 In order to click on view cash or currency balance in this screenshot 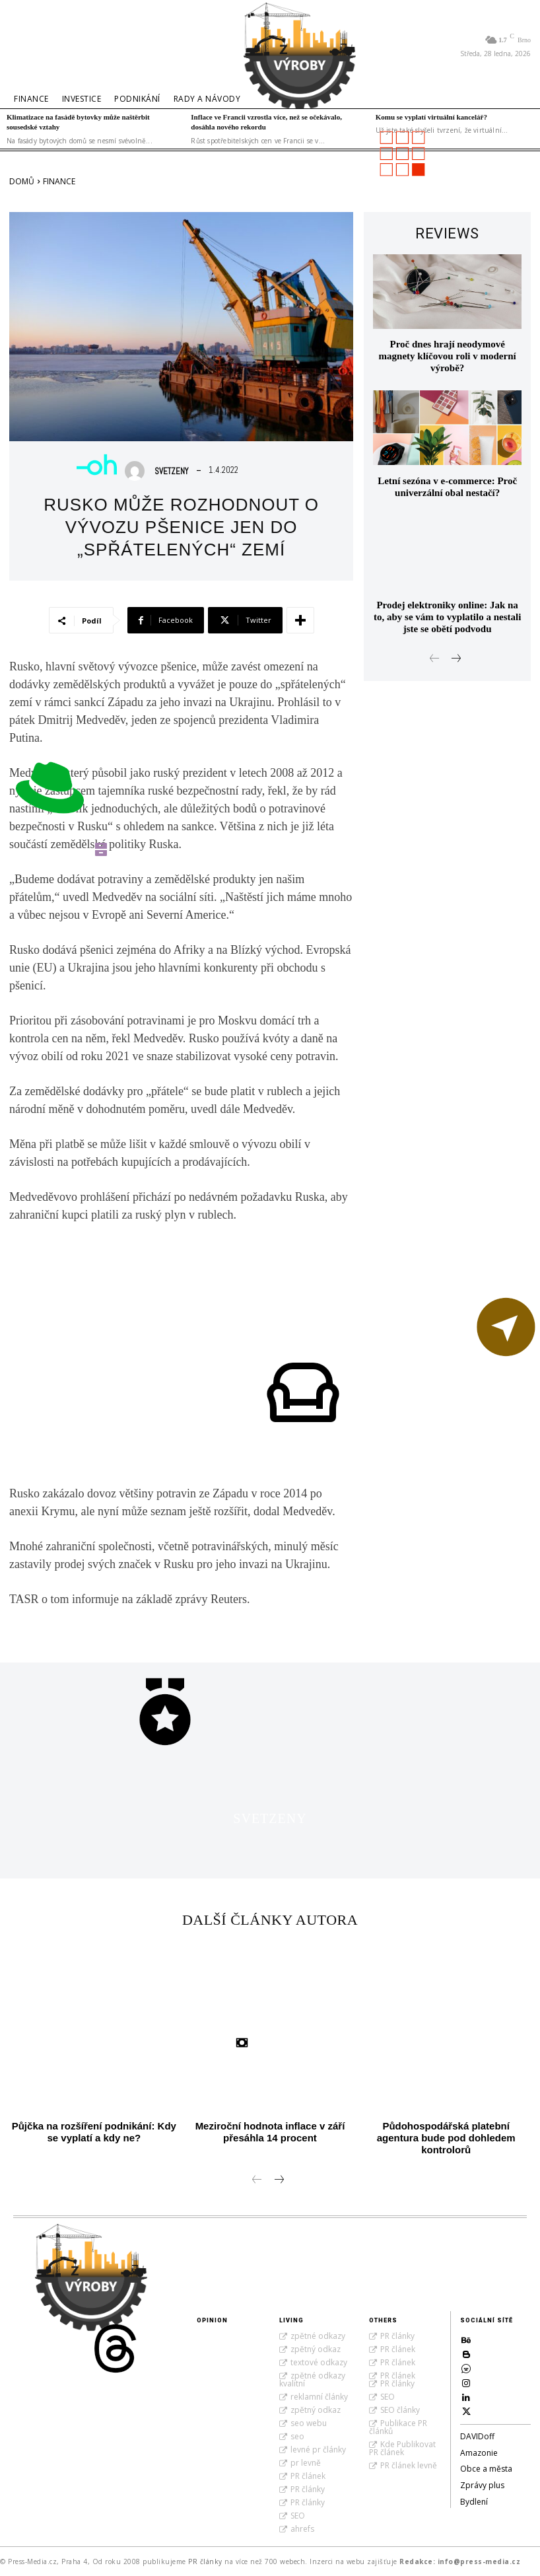, I will do `click(242, 2042)`.